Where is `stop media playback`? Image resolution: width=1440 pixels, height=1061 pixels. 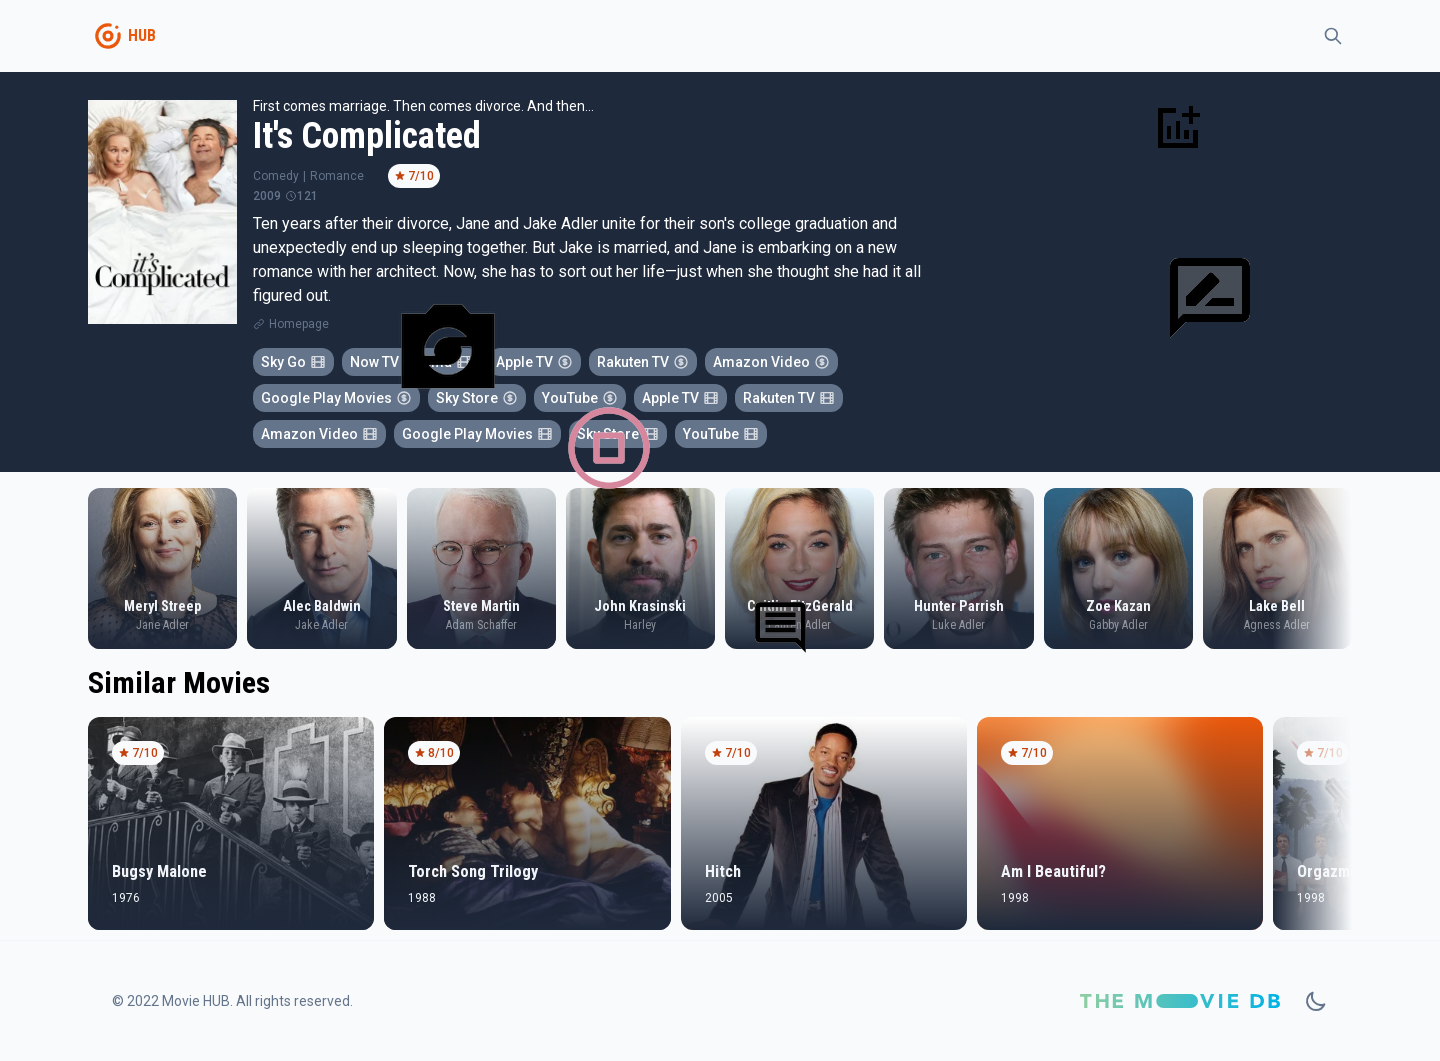
stop media playback is located at coordinates (609, 448).